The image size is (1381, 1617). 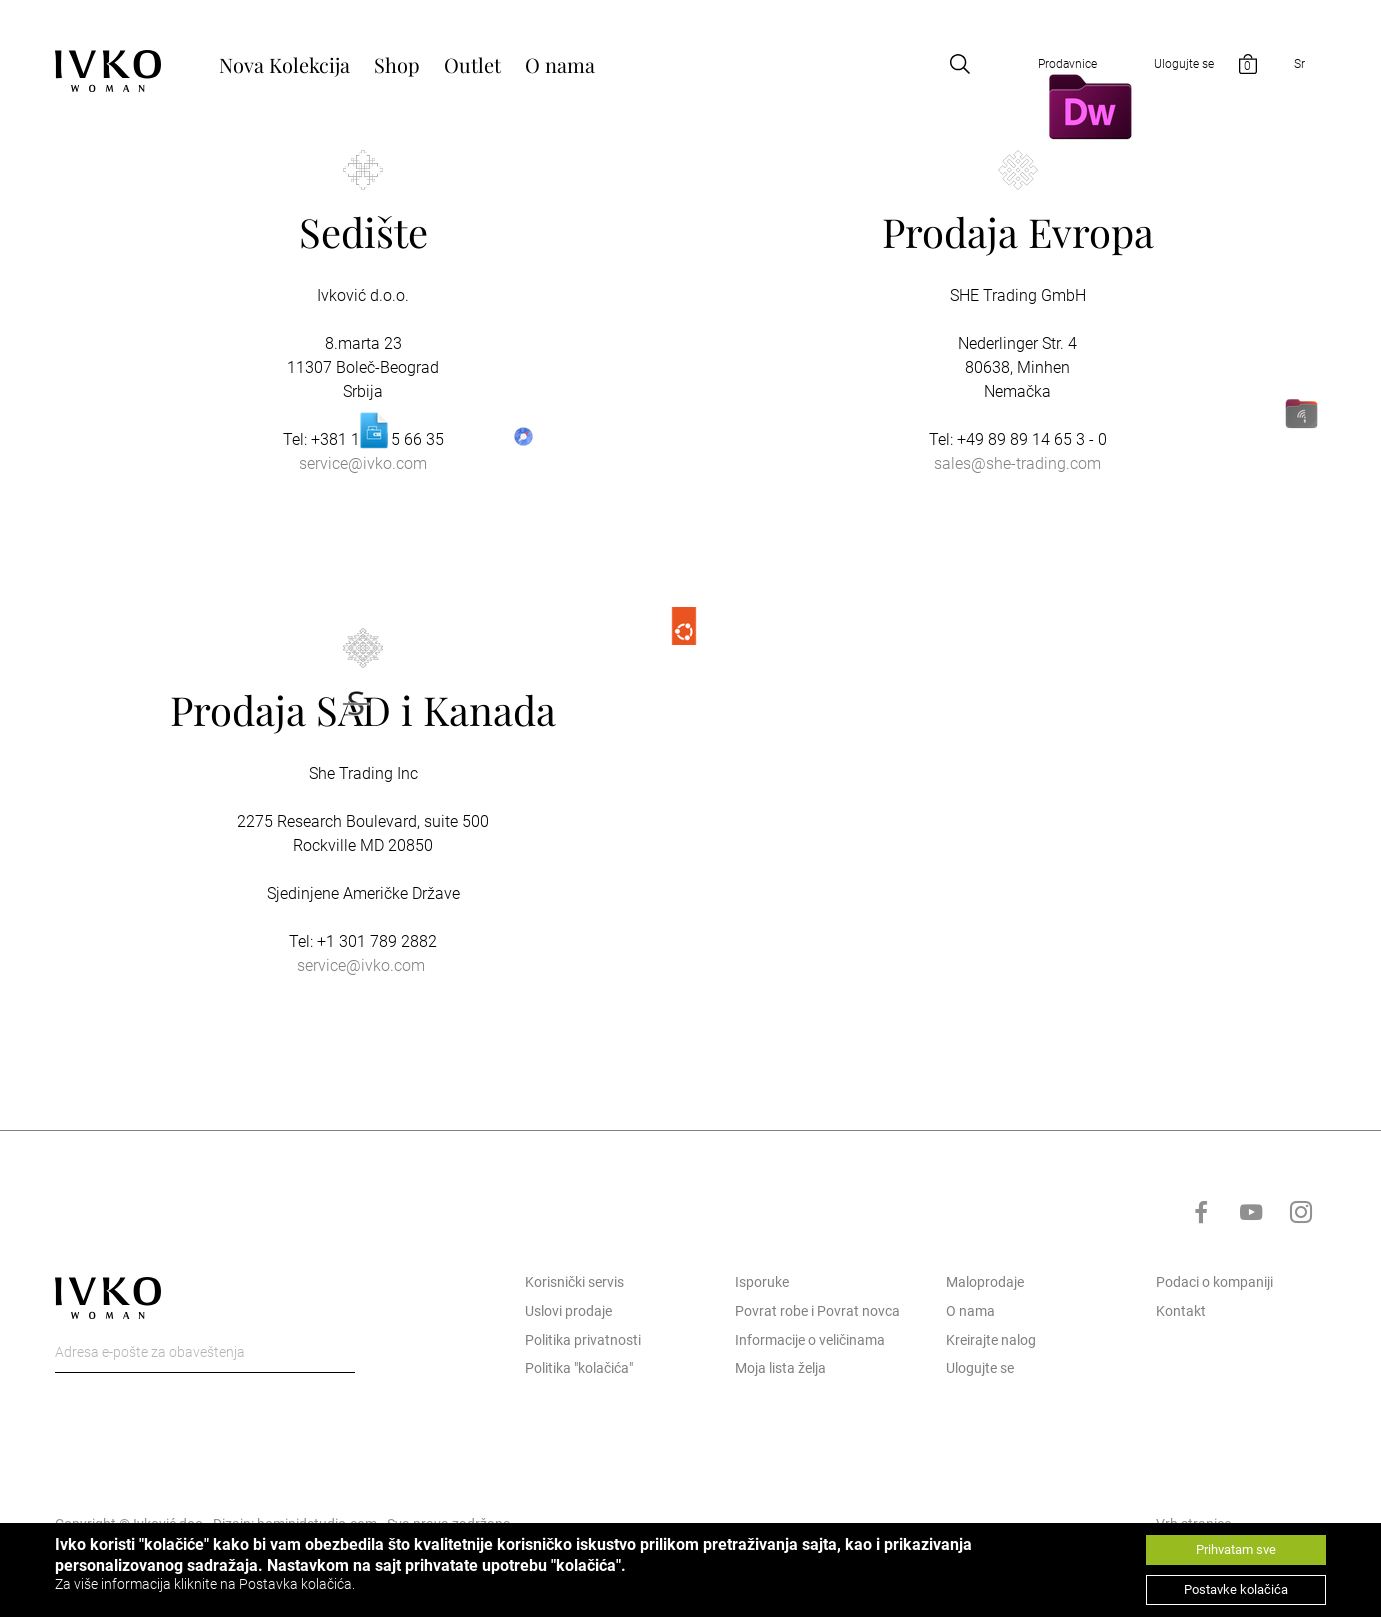 What do you see at coordinates (374, 431) in the screenshot?
I see `apple wallet pass file` at bounding box center [374, 431].